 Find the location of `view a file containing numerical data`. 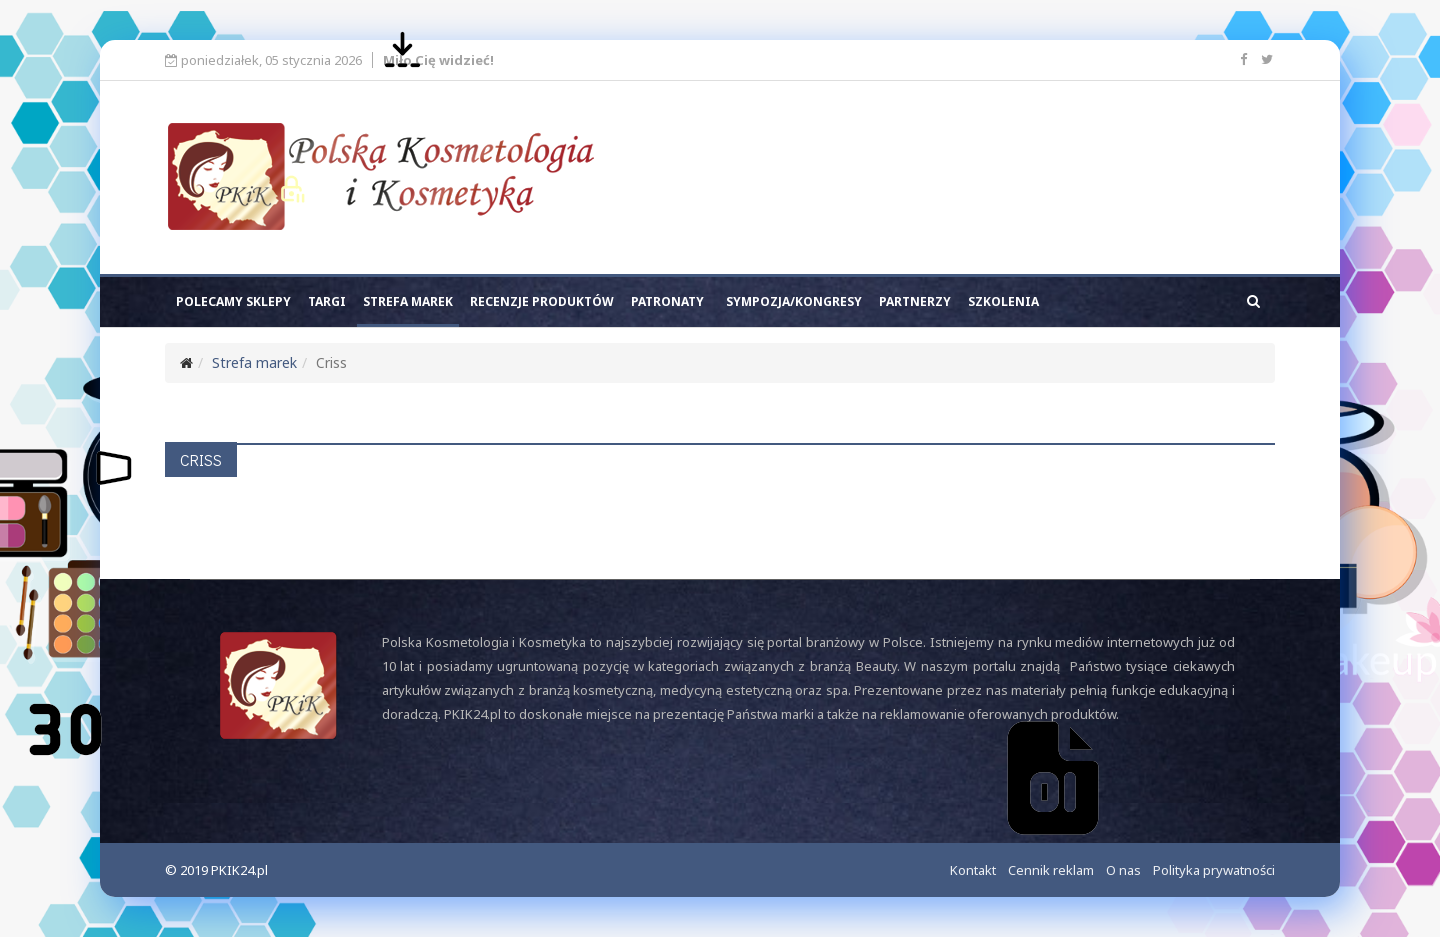

view a file containing numerical data is located at coordinates (1053, 778).